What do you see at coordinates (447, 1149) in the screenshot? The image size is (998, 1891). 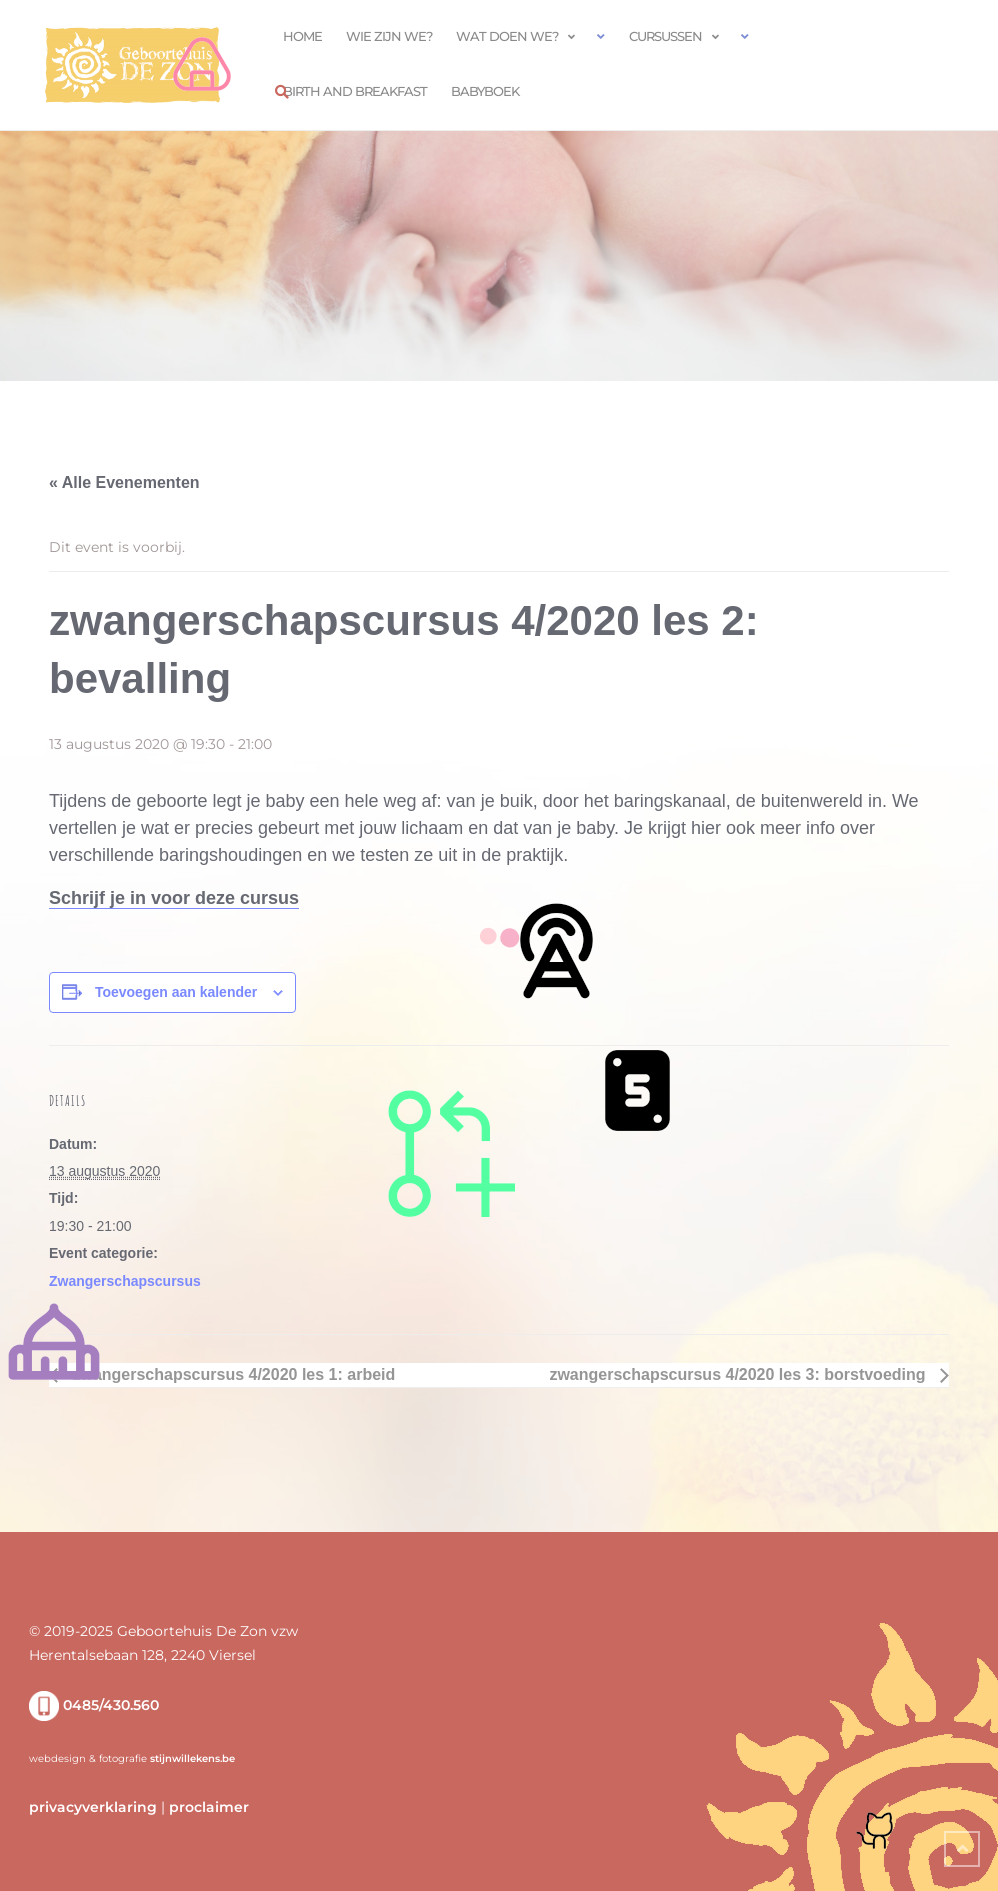 I see `create a new git pull request` at bounding box center [447, 1149].